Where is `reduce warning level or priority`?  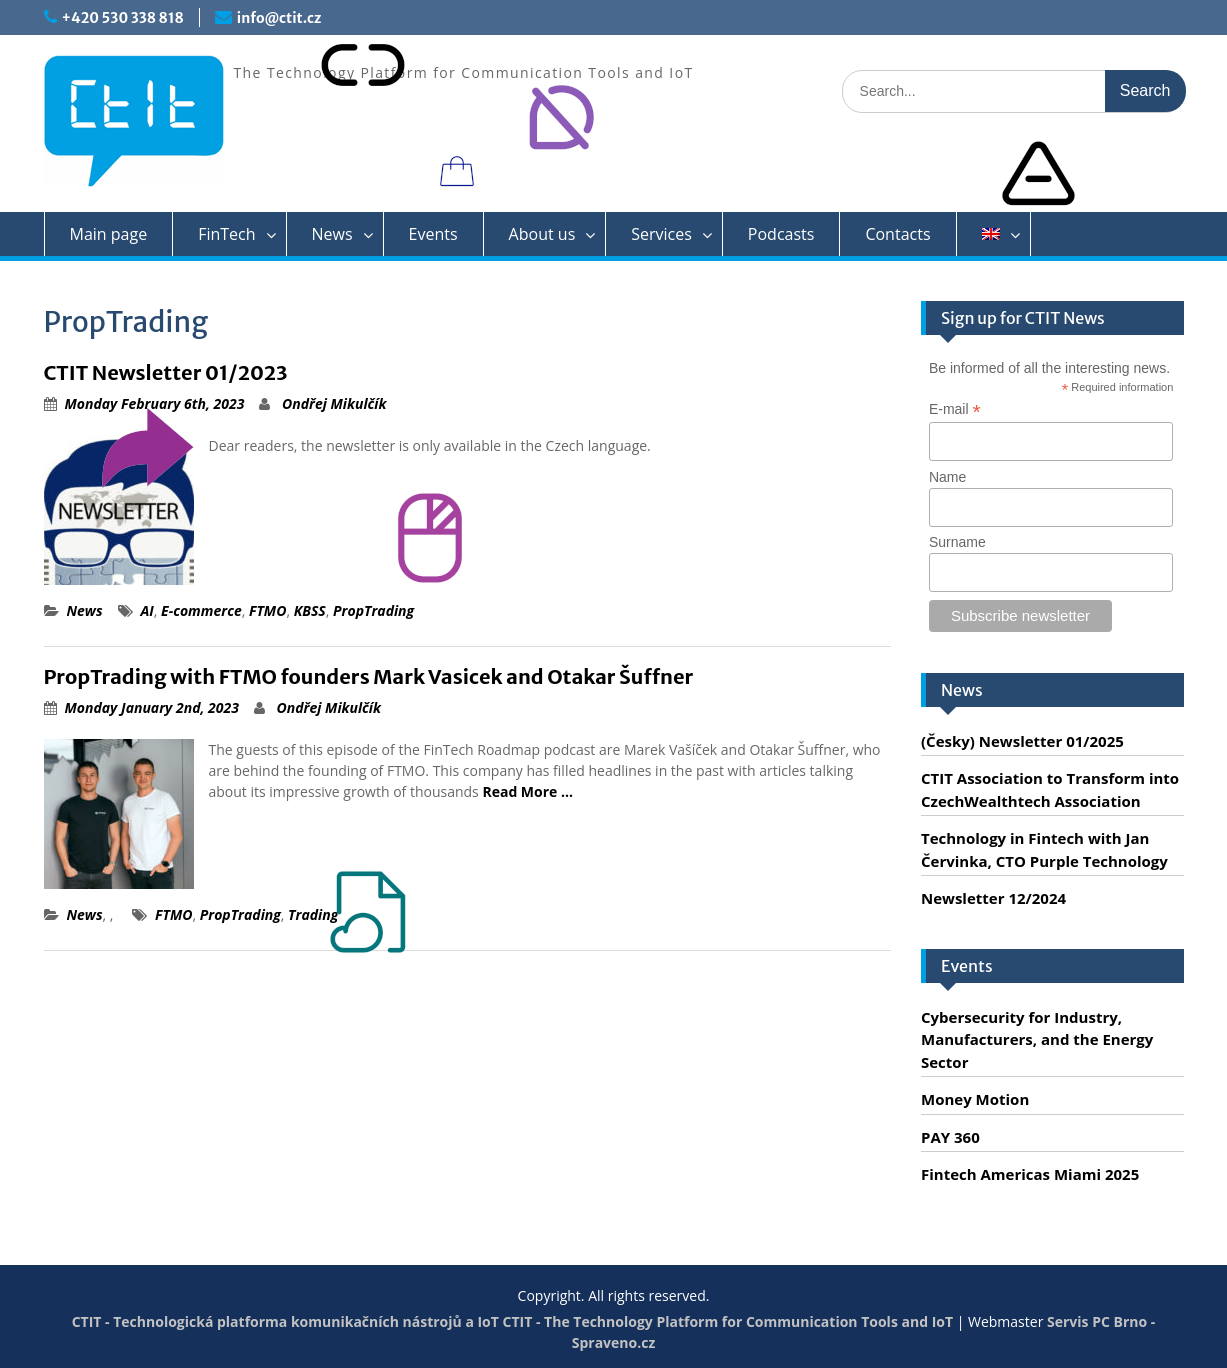
reduce warning level or priority is located at coordinates (1038, 175).